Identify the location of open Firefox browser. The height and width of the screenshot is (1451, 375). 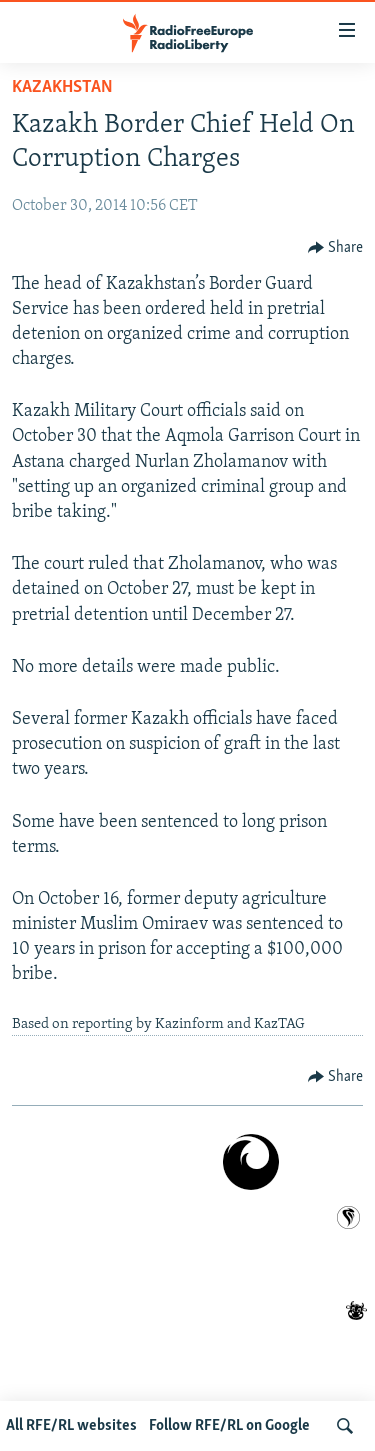
(251, 1162).